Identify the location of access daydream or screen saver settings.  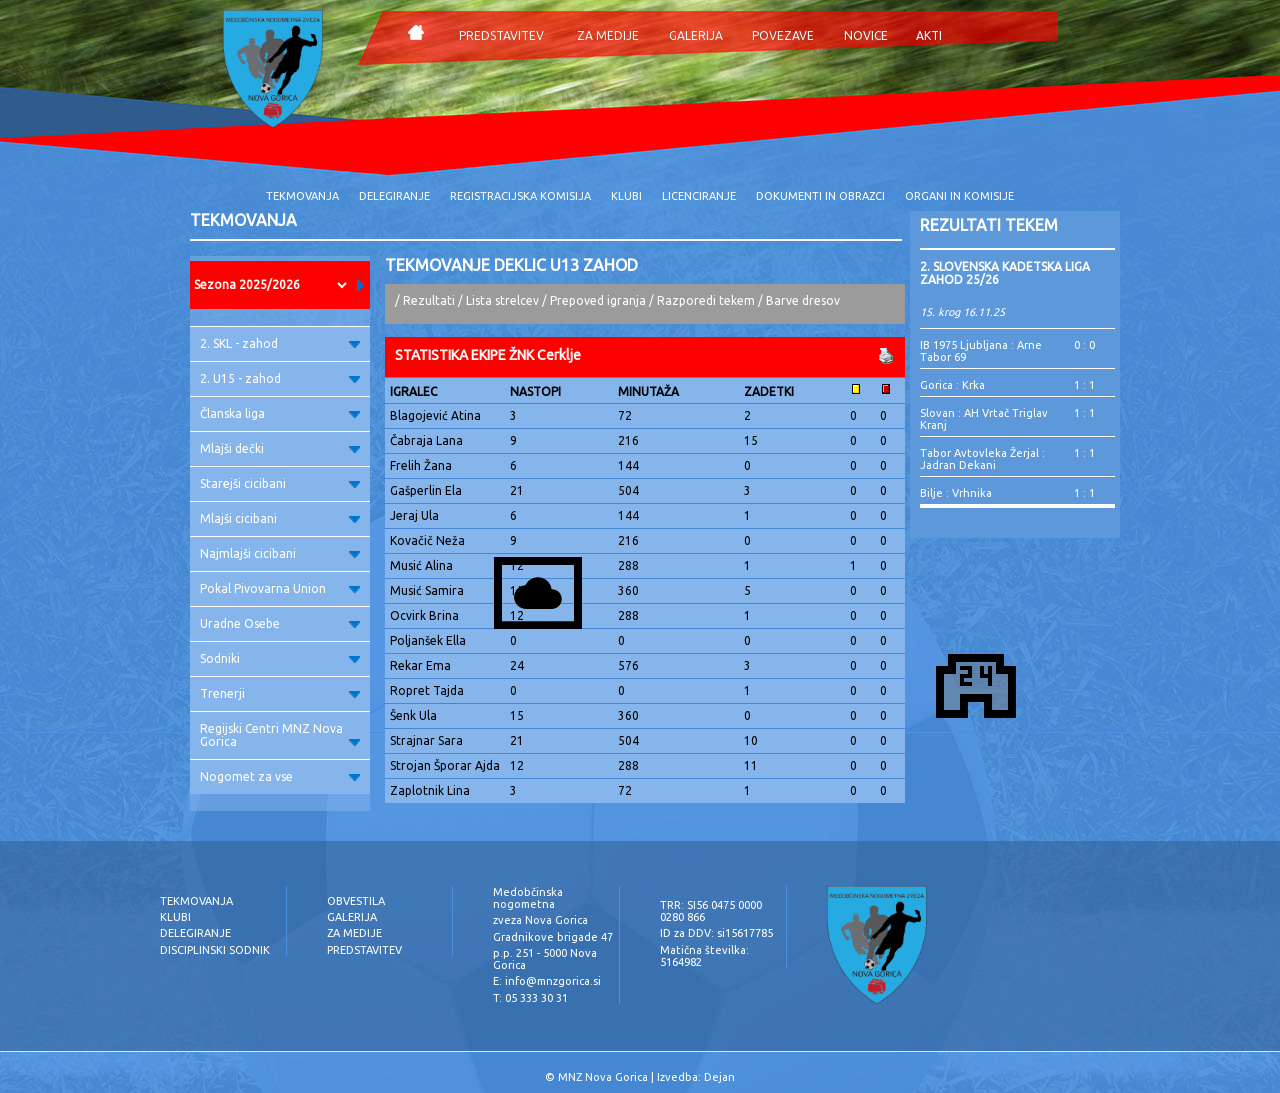
(538, 593).